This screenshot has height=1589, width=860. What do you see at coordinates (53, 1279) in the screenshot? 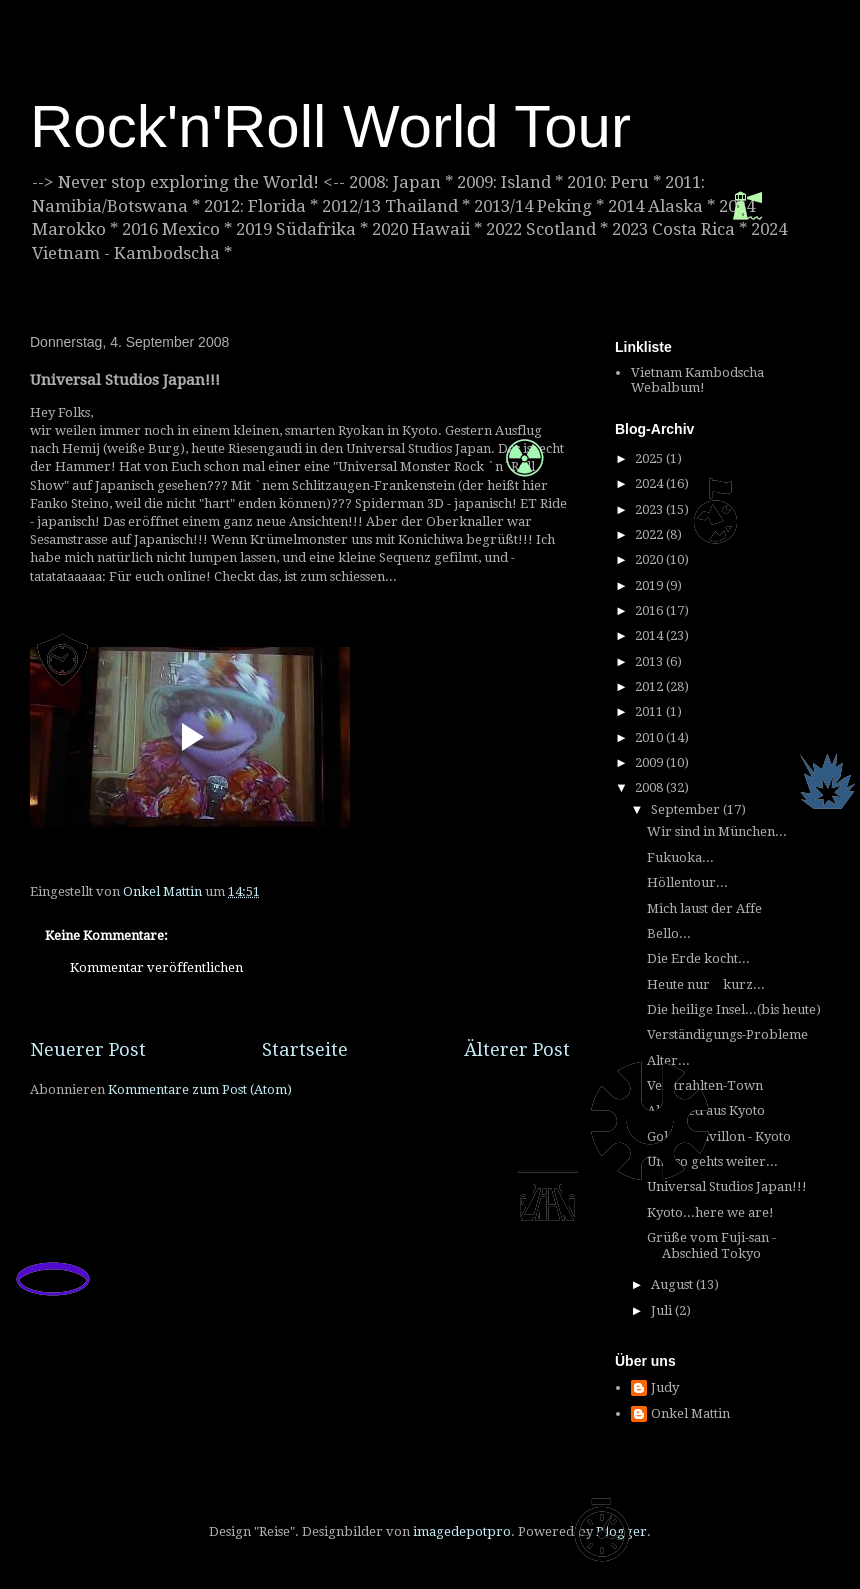
I see `indicates a pit or trap hazard in gameplay` at bounding box center [53, 1279].